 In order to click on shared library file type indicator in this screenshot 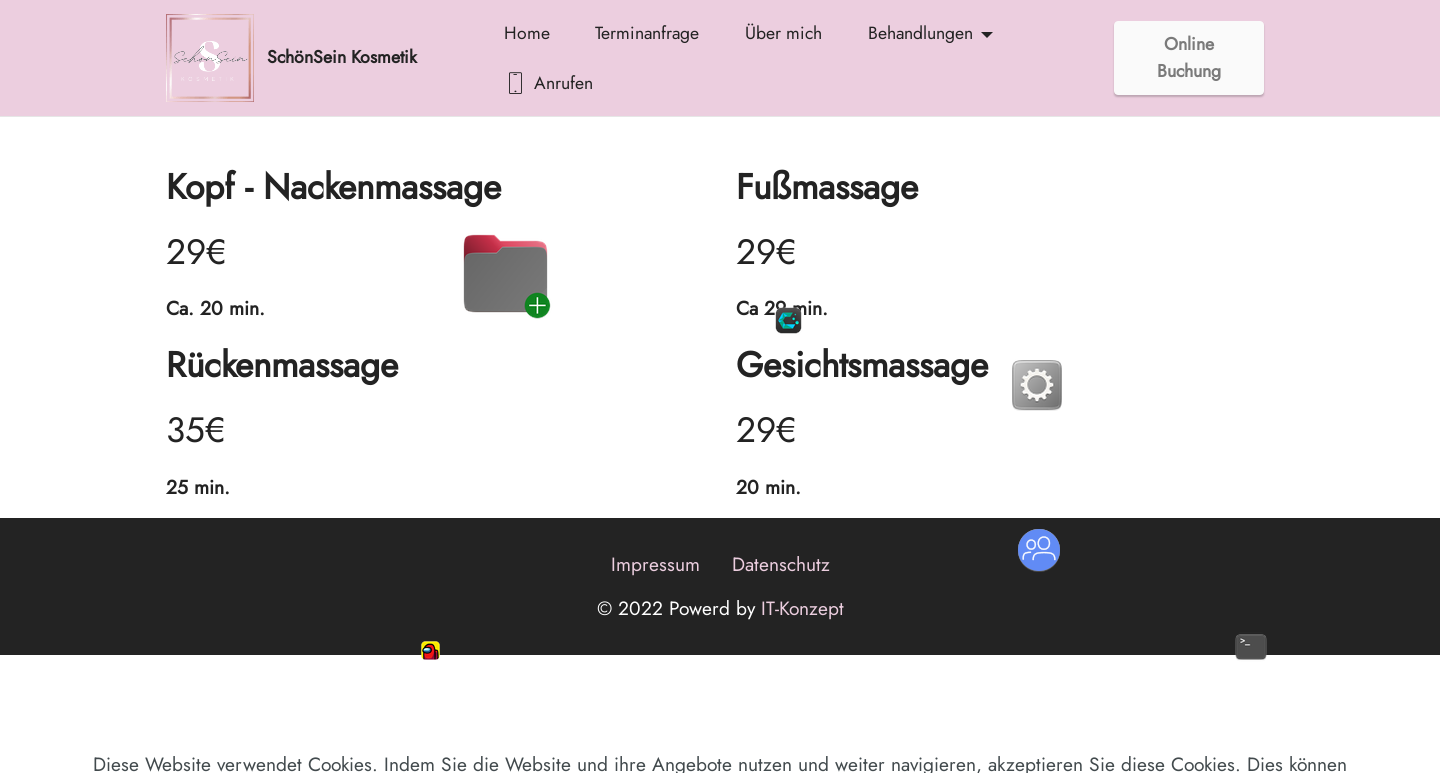, I will do `click(1037, 385)`.